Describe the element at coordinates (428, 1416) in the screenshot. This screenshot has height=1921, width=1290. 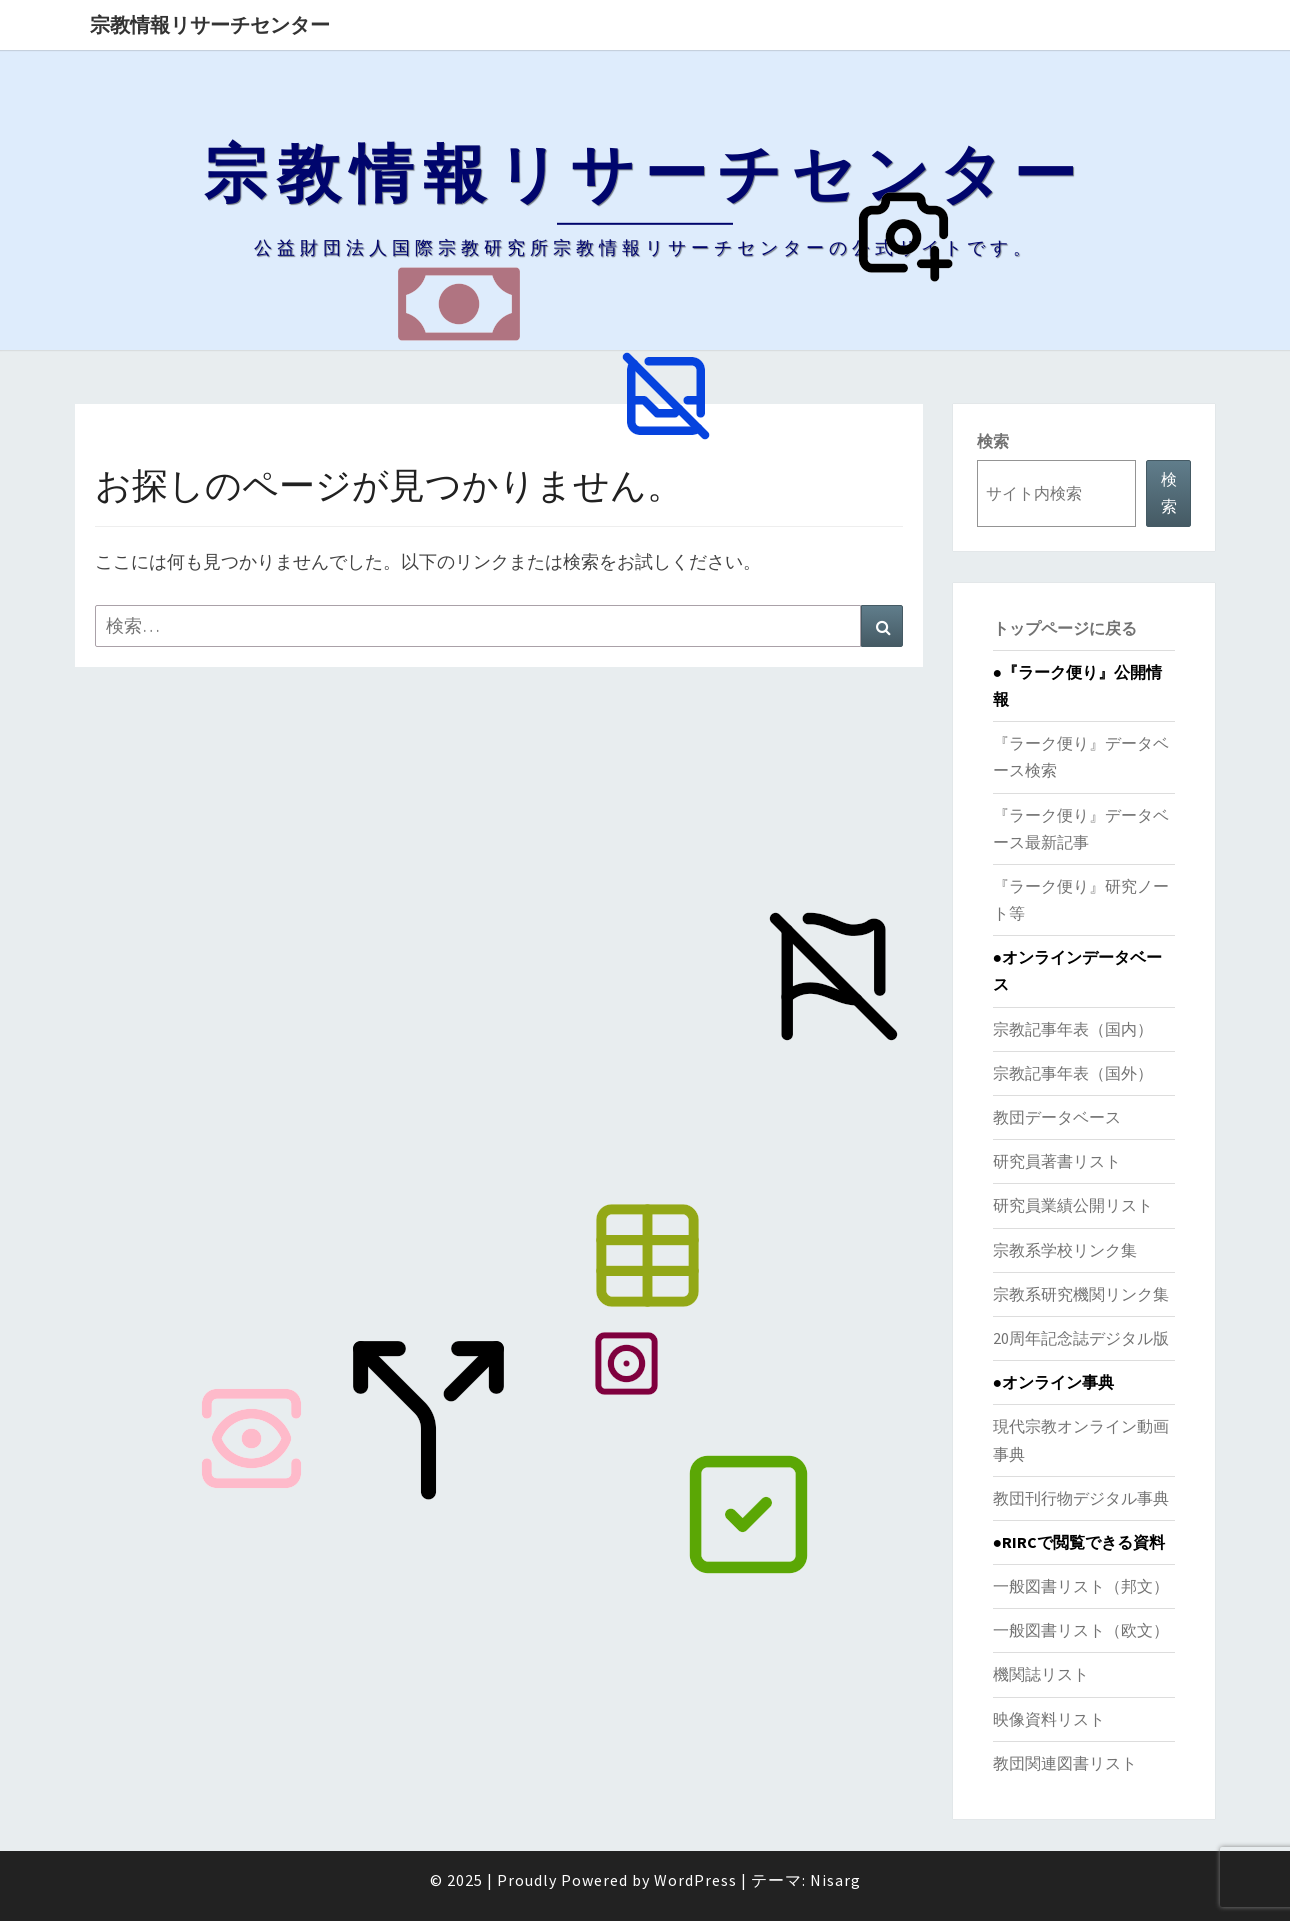
I see `split content into multiple paths` at that location.